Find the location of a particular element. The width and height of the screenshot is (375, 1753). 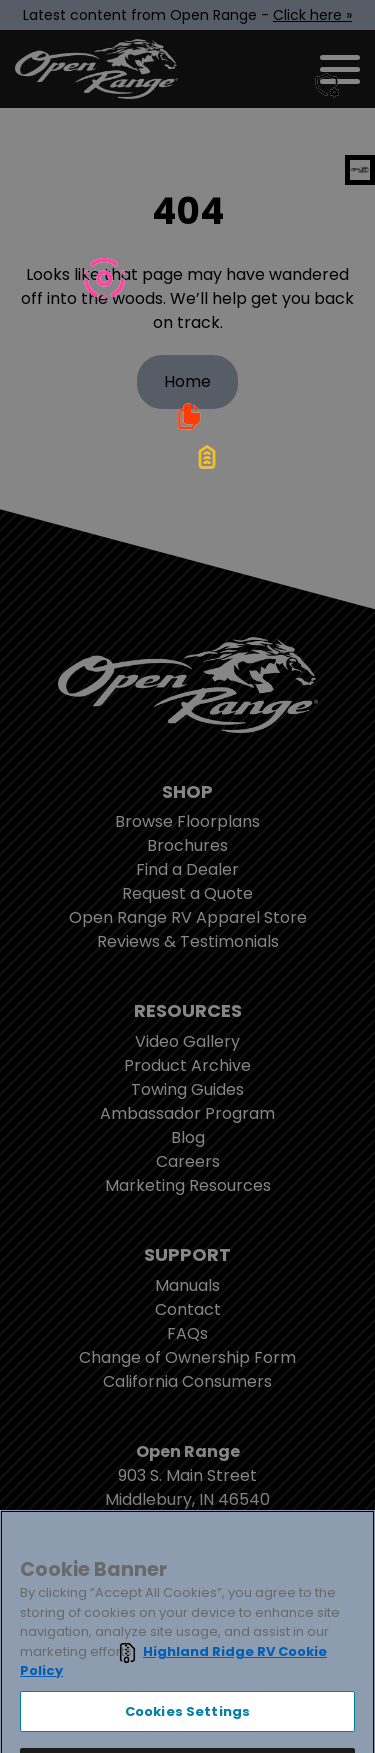

access security settings is located at coordinates (326, 84).